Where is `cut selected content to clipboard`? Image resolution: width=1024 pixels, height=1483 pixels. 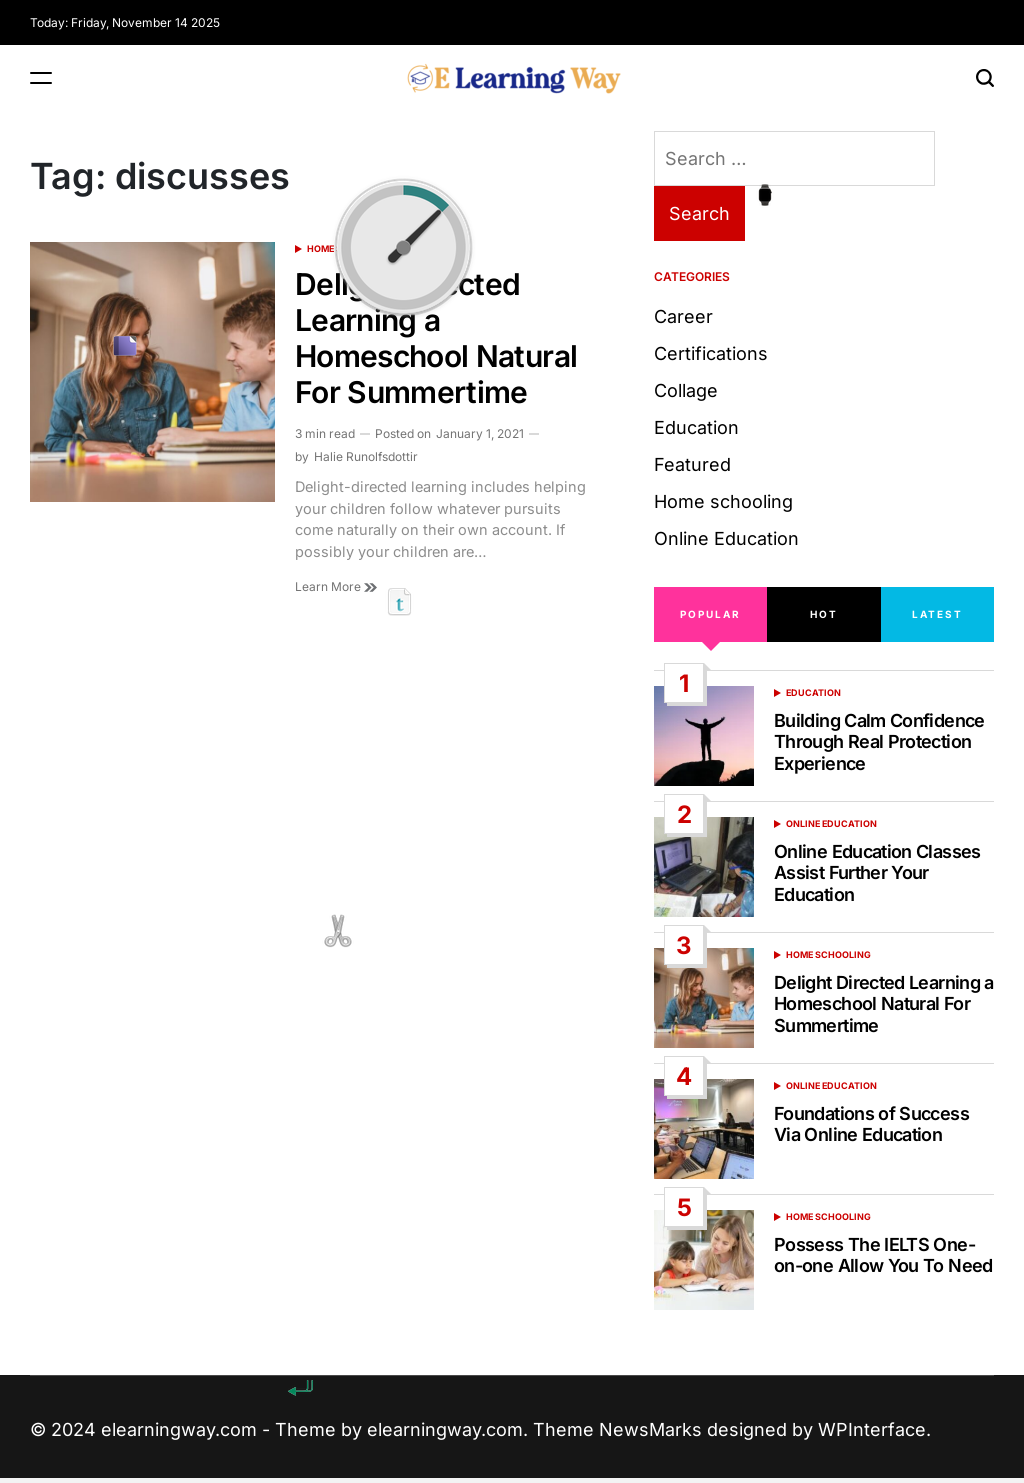 cut selected content to clipboard is located at coordinates (338, 931).